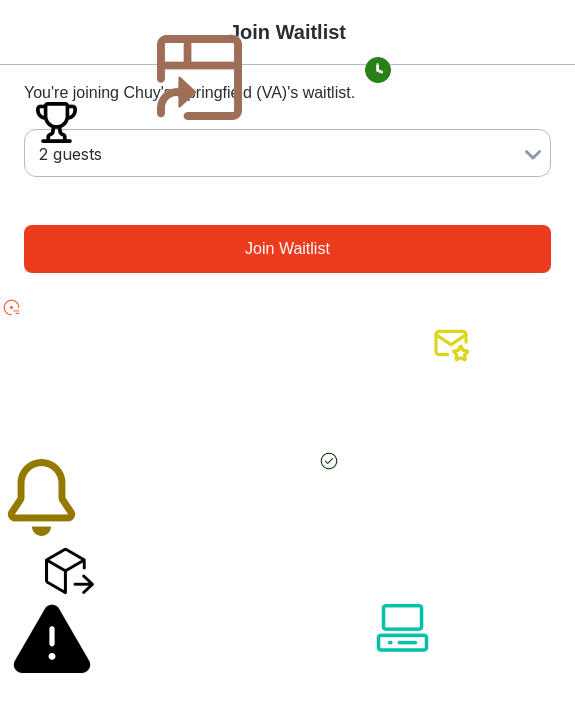  What do you see at coordinates (199, 77) in the screenshot?
I see `create a symbolic link to this project` at bounding box center [199, 77].